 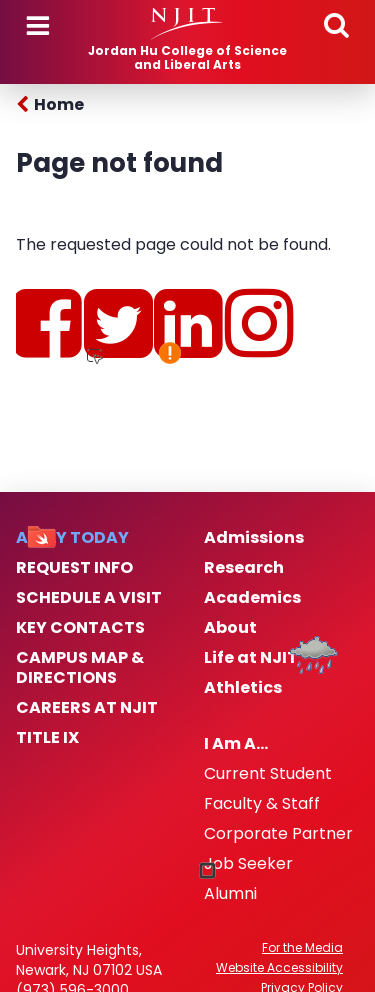 I want to click on access pointer and cursor accessibility settings, so click(x=95, y=356).